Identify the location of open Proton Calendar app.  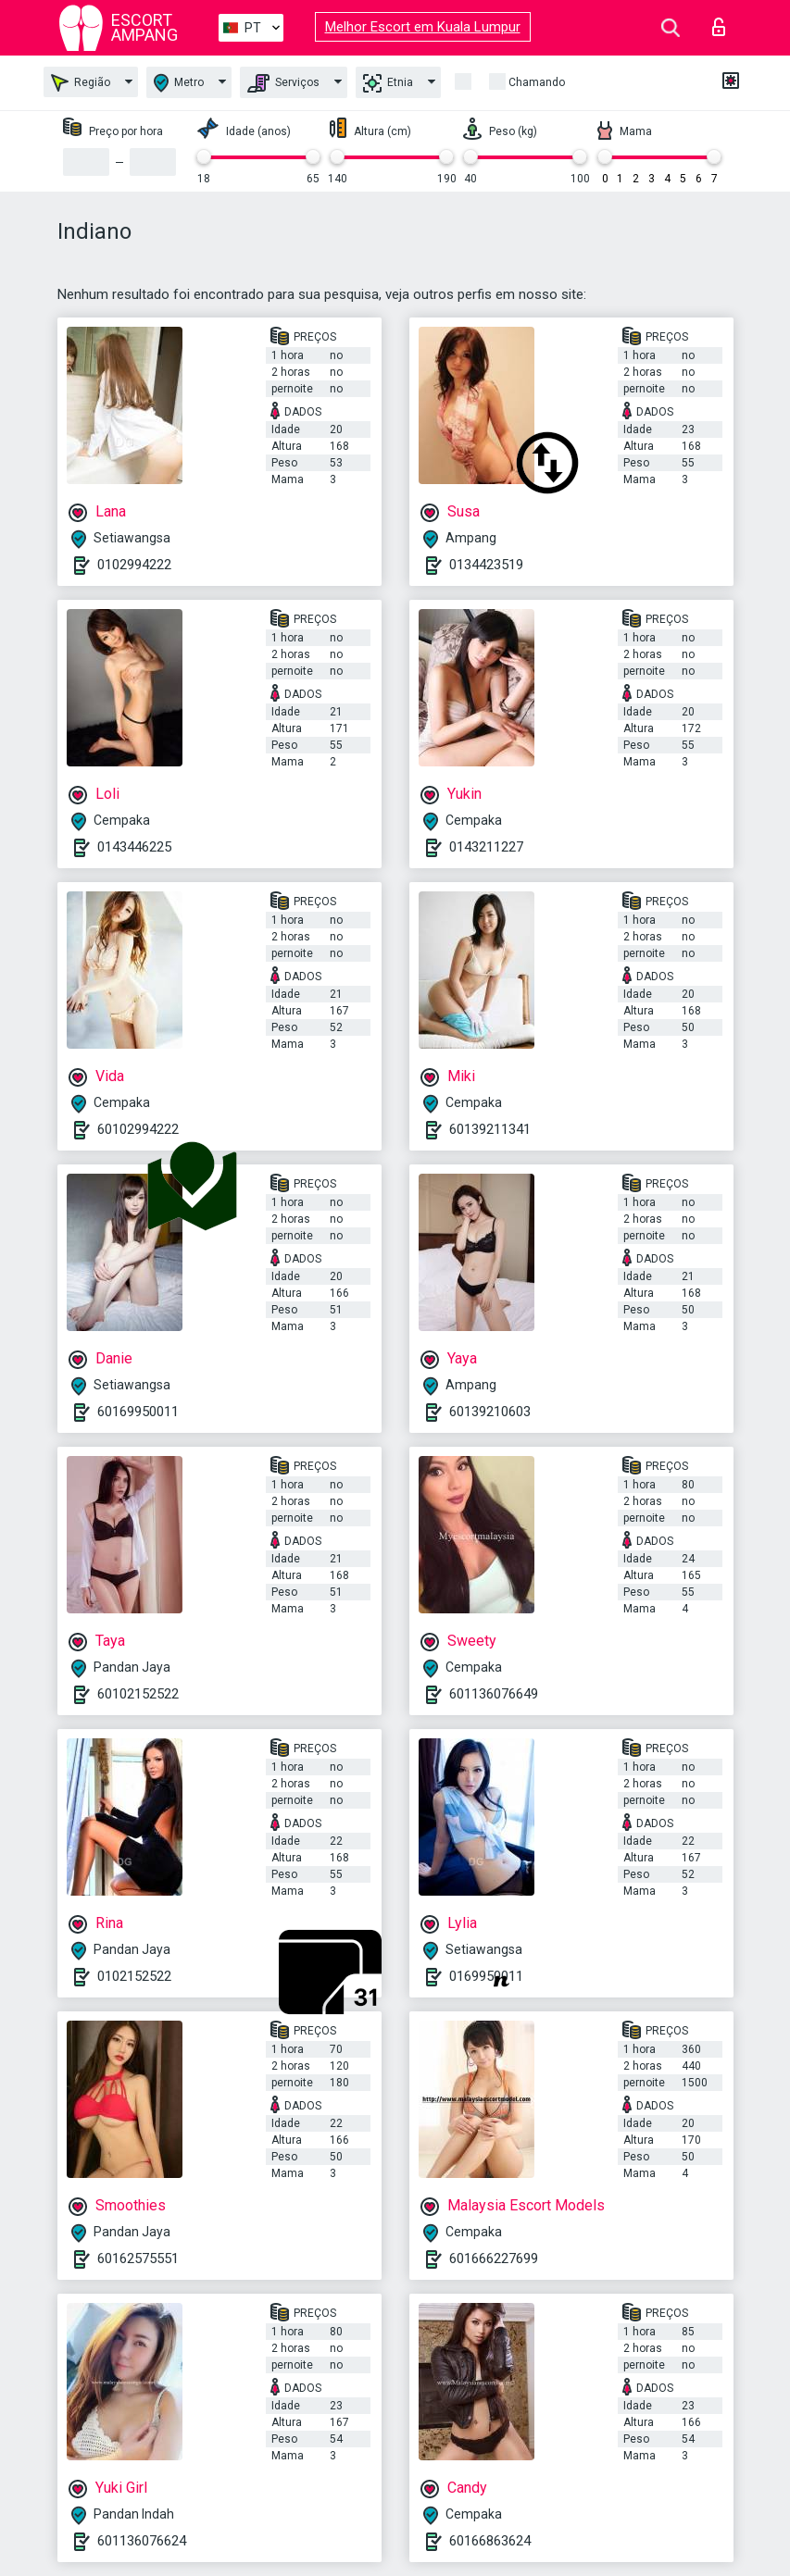
(330, 1972).